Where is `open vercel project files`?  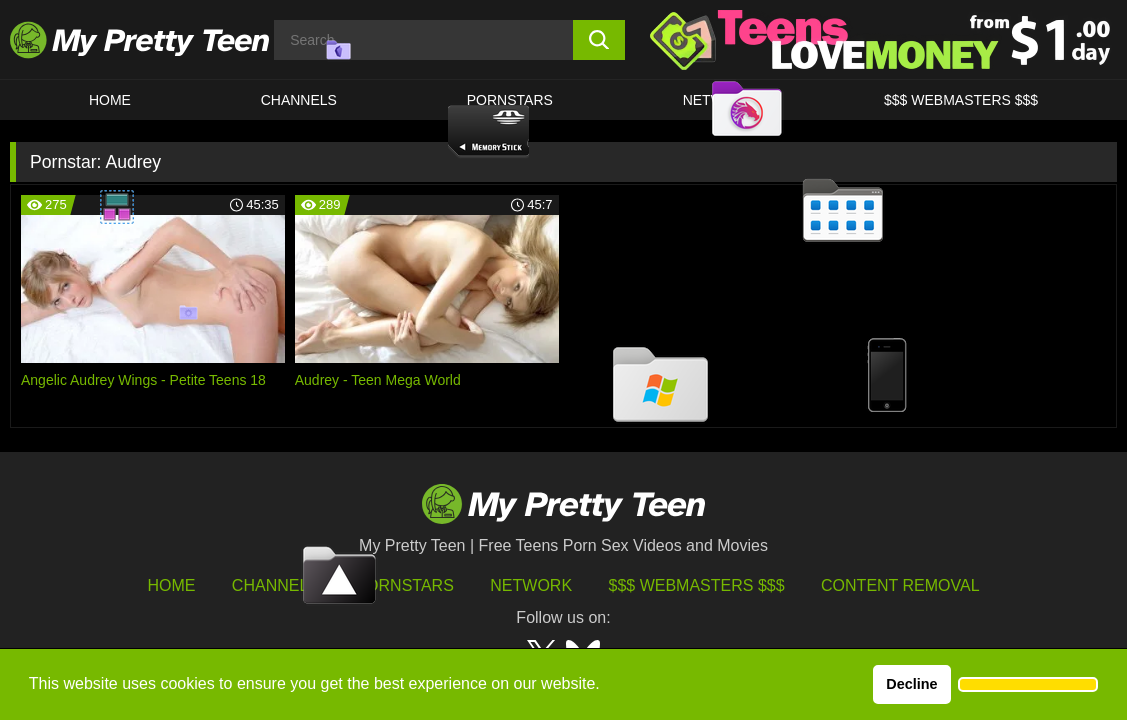 open vercel project files is located at coordinates (339, 577).